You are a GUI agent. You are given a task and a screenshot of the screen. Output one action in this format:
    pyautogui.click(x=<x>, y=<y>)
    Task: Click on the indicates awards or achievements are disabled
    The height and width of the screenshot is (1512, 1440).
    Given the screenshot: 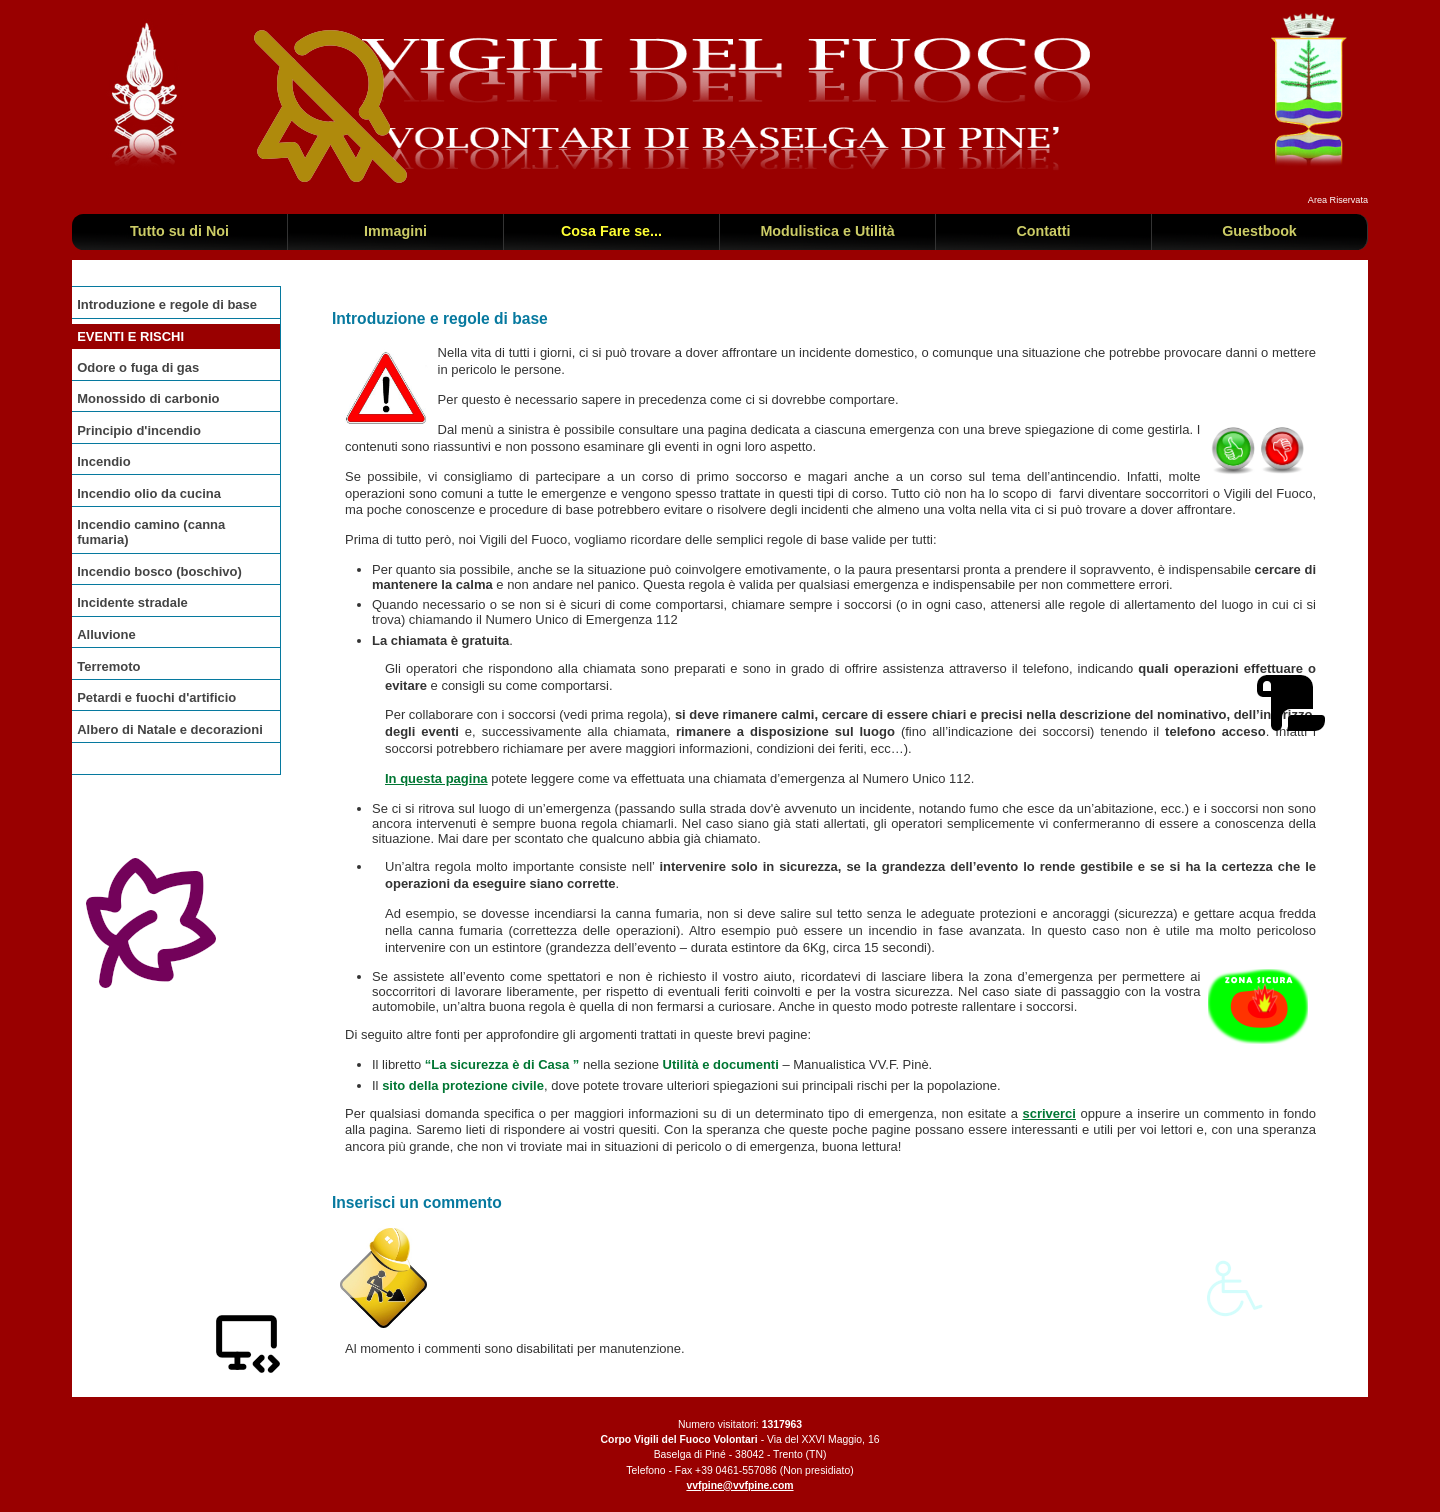 What is the action you would take?
    pyautogui.click(x=330, y=106)
    